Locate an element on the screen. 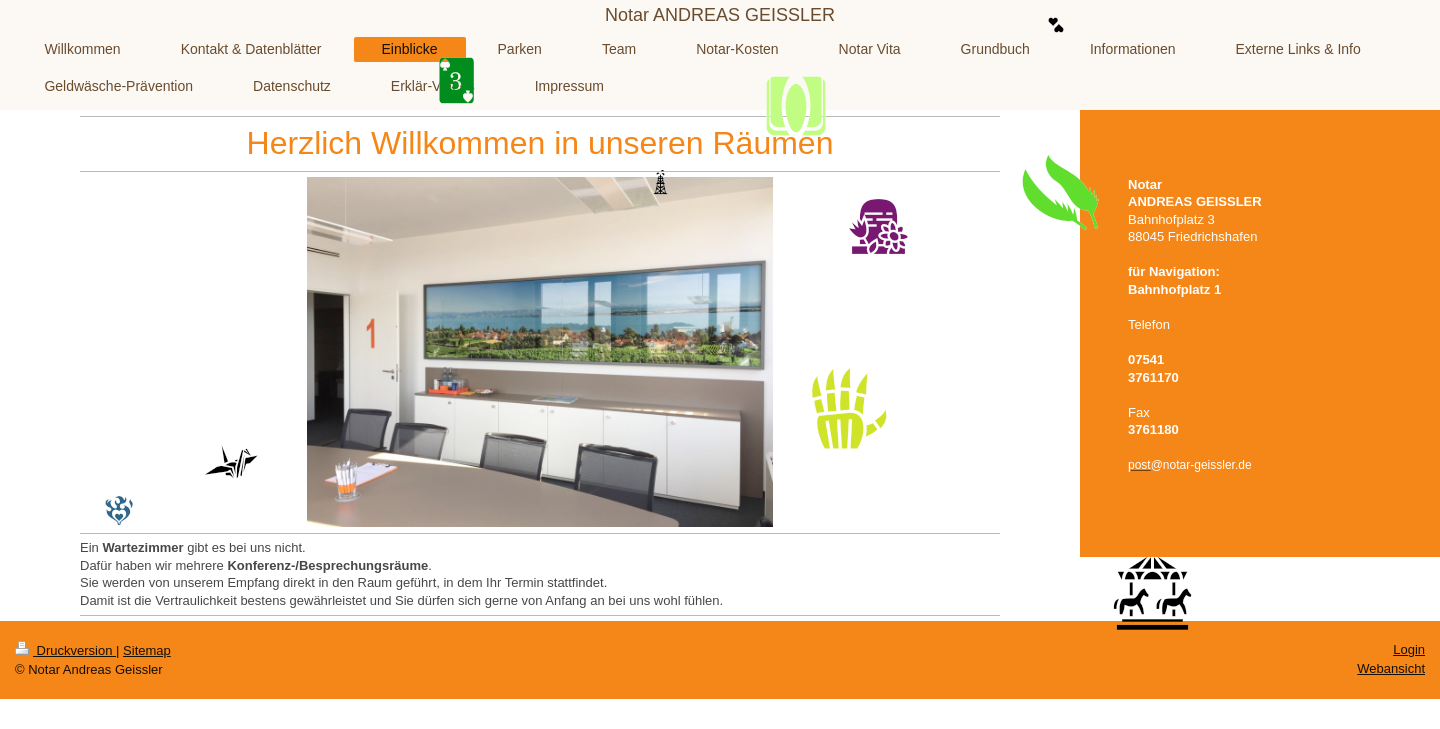  origami or paper crafting feature is located at coordinates (231, 462).